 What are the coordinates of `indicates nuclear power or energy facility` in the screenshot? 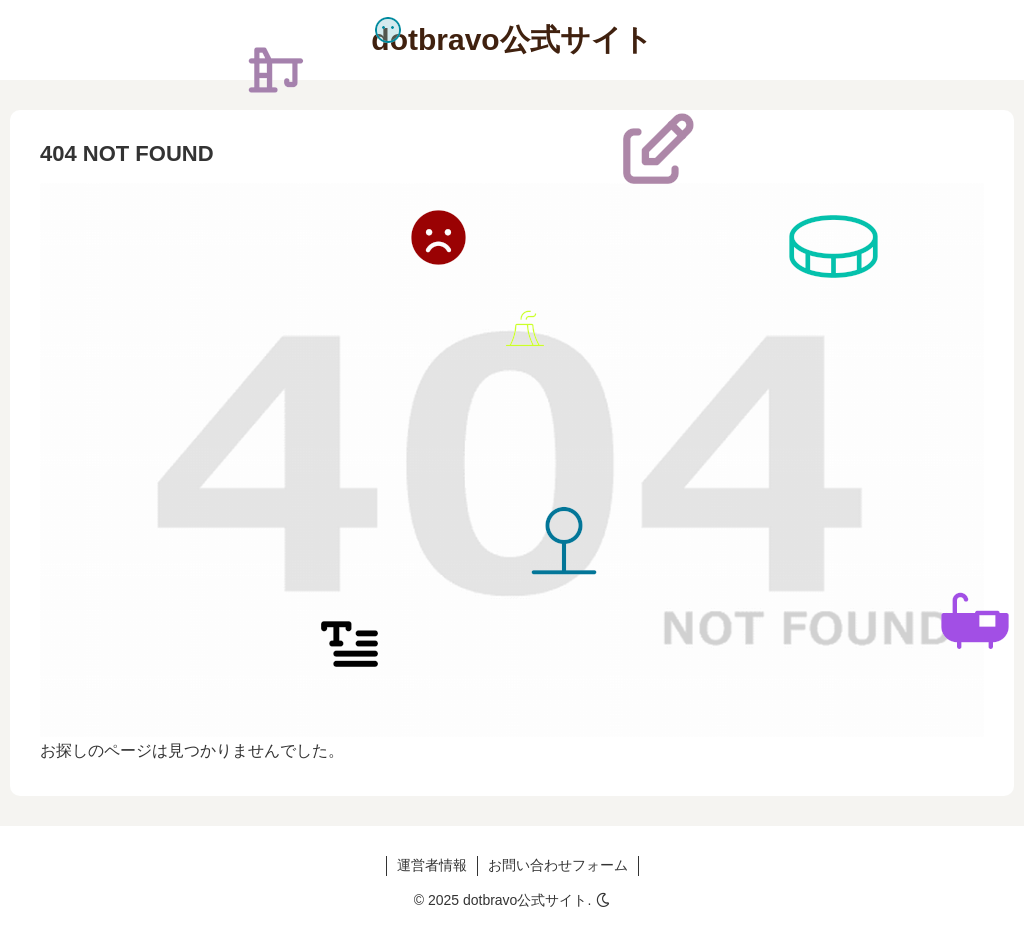 It's located at (525, 331).